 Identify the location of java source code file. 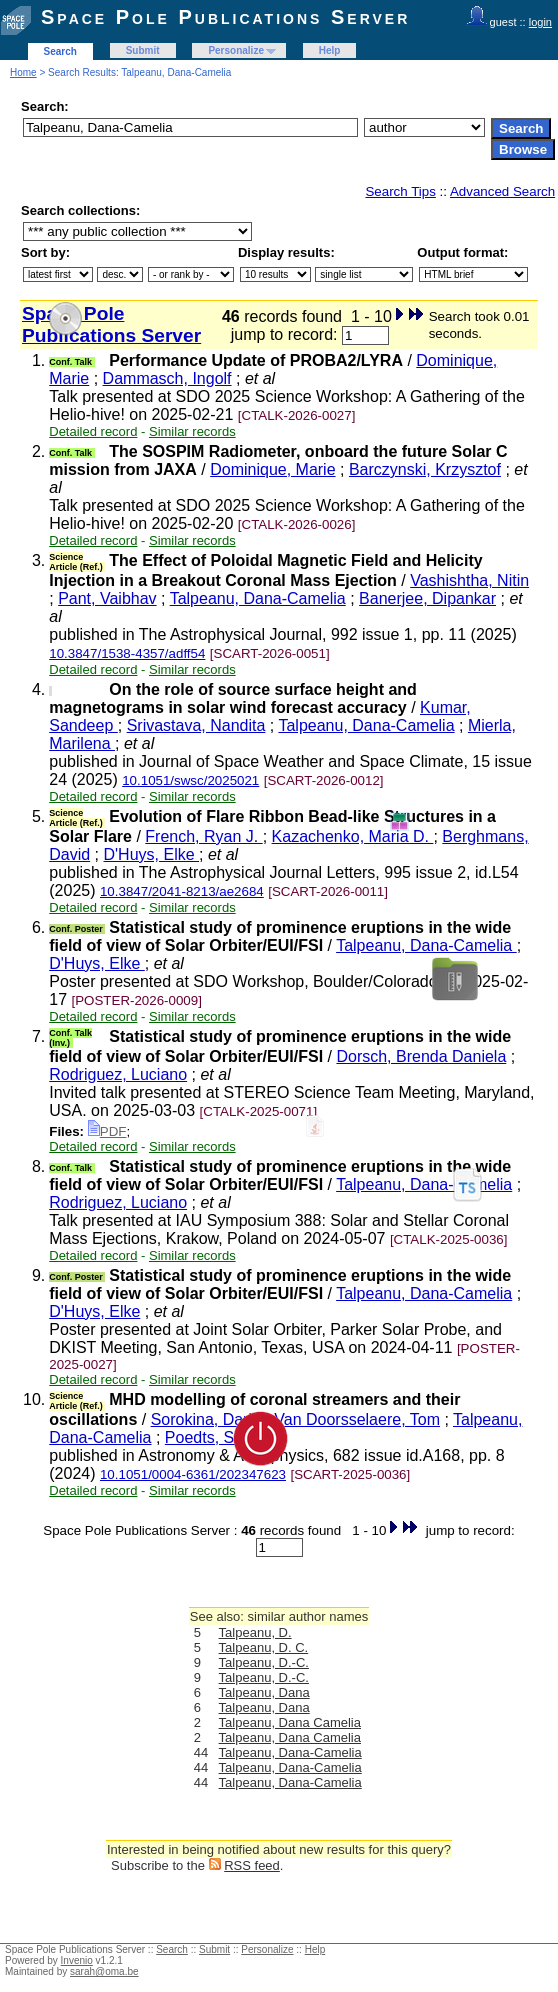
(315, 1126).